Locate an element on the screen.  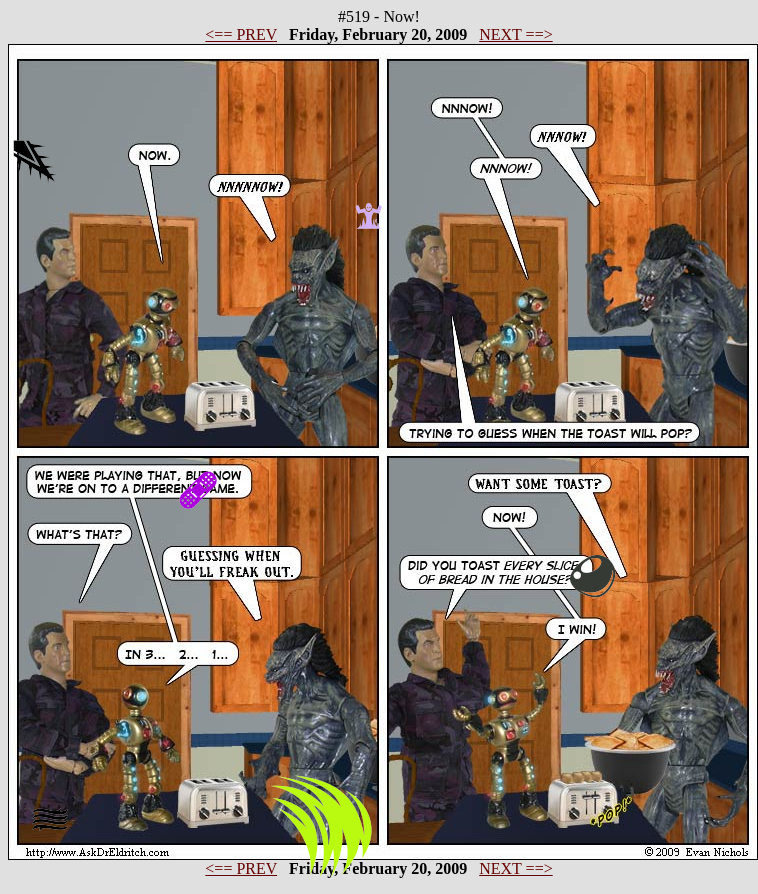
indicates water or ocean-related content is located at coordinates (50, 819).